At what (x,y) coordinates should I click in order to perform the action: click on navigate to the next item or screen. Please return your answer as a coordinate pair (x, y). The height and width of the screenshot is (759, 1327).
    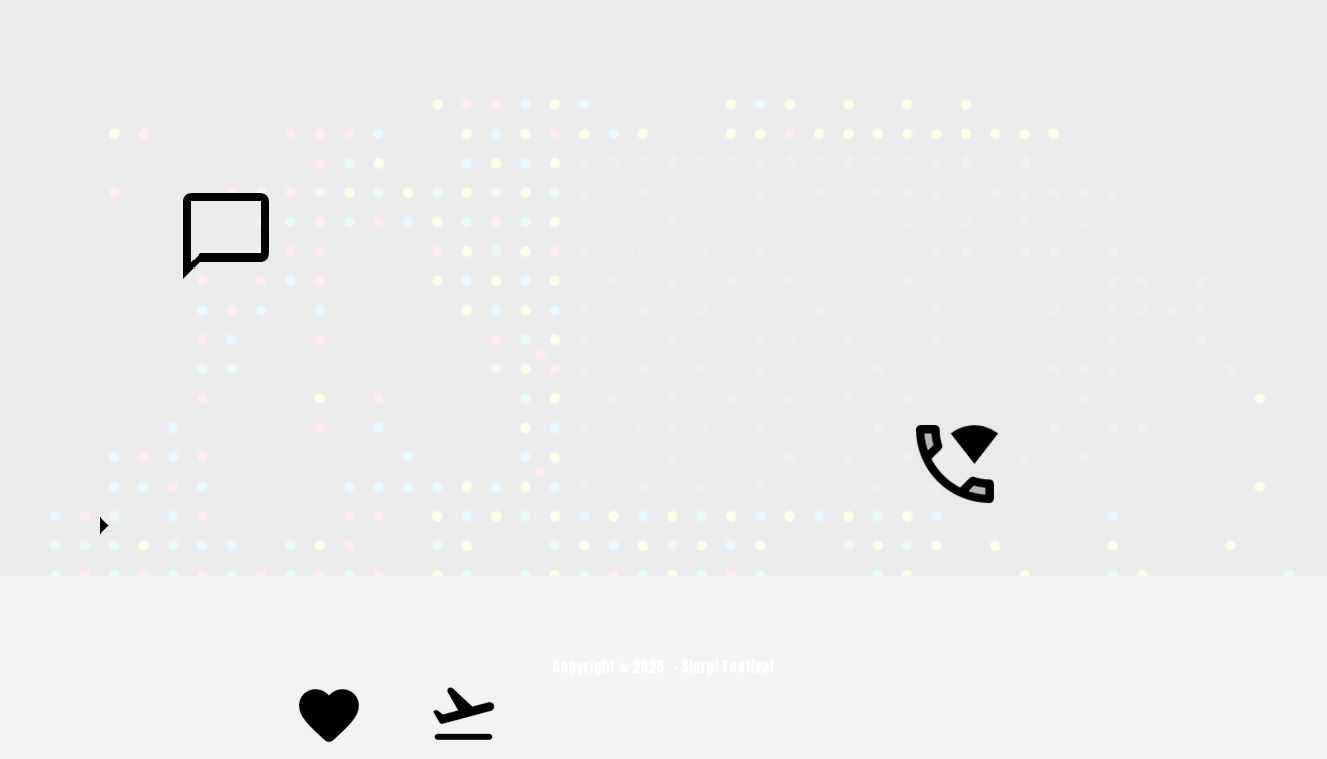
    Looking at the image, I should click on (103, 525).